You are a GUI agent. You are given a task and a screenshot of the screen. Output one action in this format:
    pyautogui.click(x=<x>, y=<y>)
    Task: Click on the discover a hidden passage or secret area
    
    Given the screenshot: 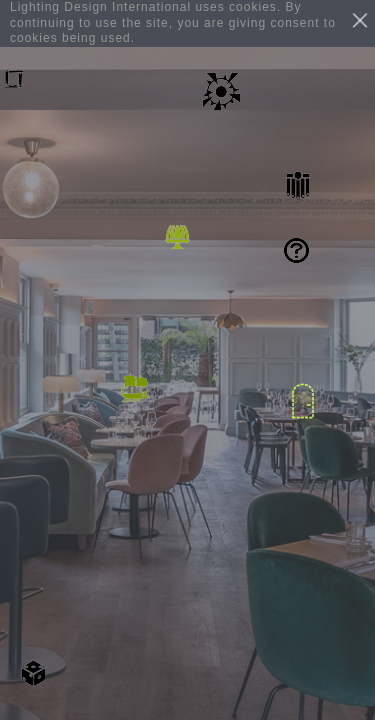 What is the action you would take?
    pyautogui.click(x=303, y=401)
    